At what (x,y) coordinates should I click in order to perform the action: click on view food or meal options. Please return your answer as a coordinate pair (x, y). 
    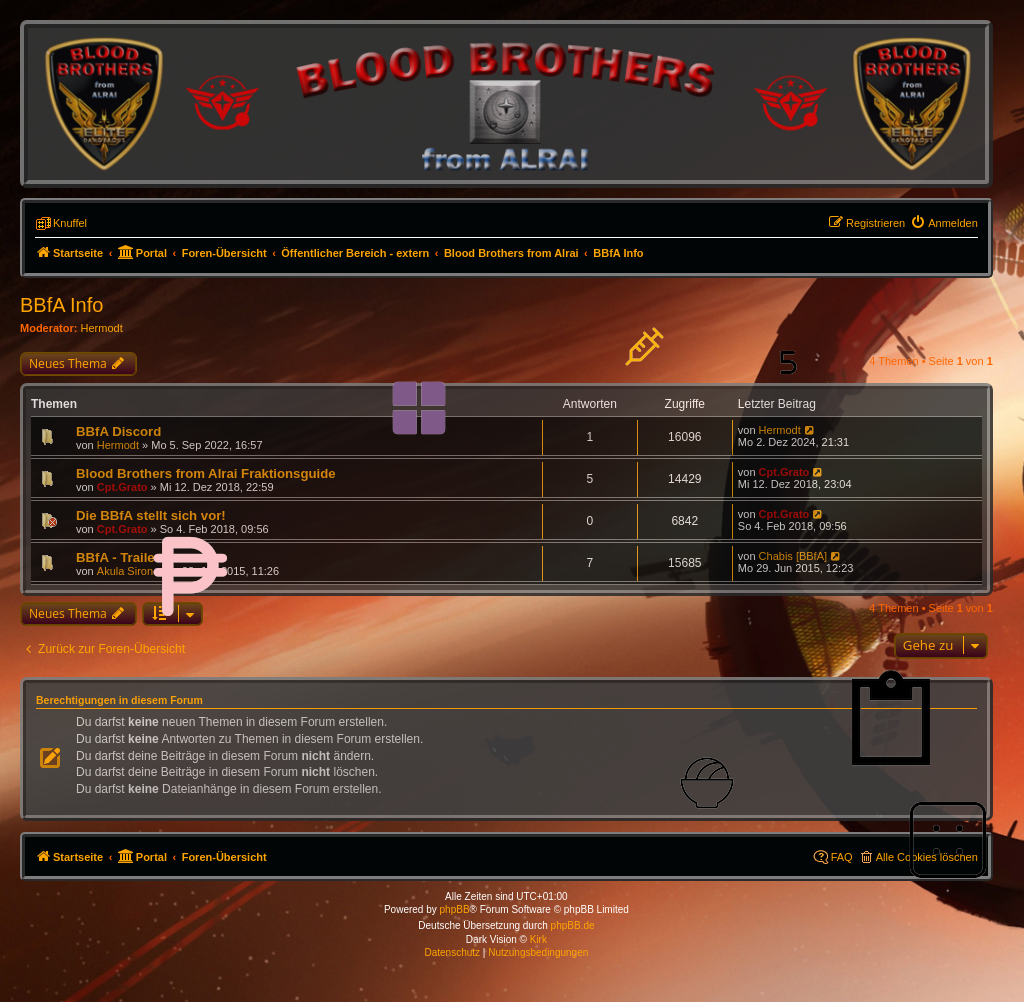
    Looking at the image, I should click on (707, 784).